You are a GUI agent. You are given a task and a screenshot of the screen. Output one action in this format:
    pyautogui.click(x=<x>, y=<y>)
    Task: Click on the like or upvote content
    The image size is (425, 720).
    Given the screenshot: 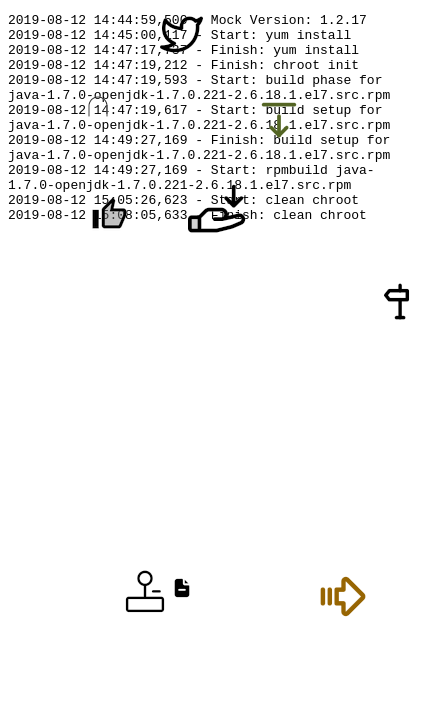 What is the action you would take?
    pyautogui.click(x=109, y=214)
    